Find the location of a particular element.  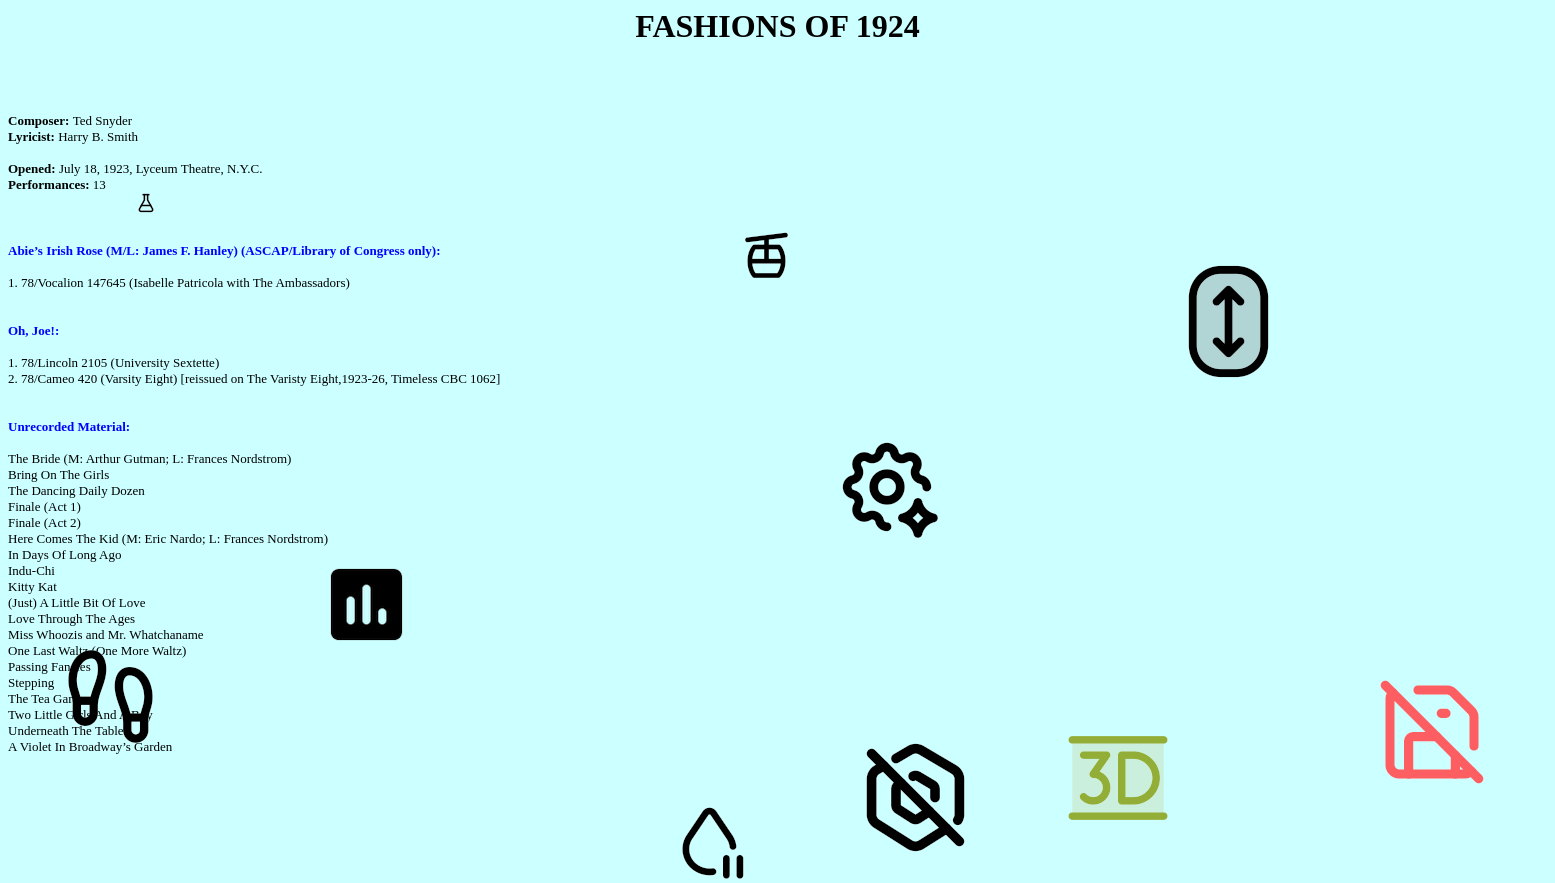

scroll up or down on the page is located at coordinates (1228, 321).